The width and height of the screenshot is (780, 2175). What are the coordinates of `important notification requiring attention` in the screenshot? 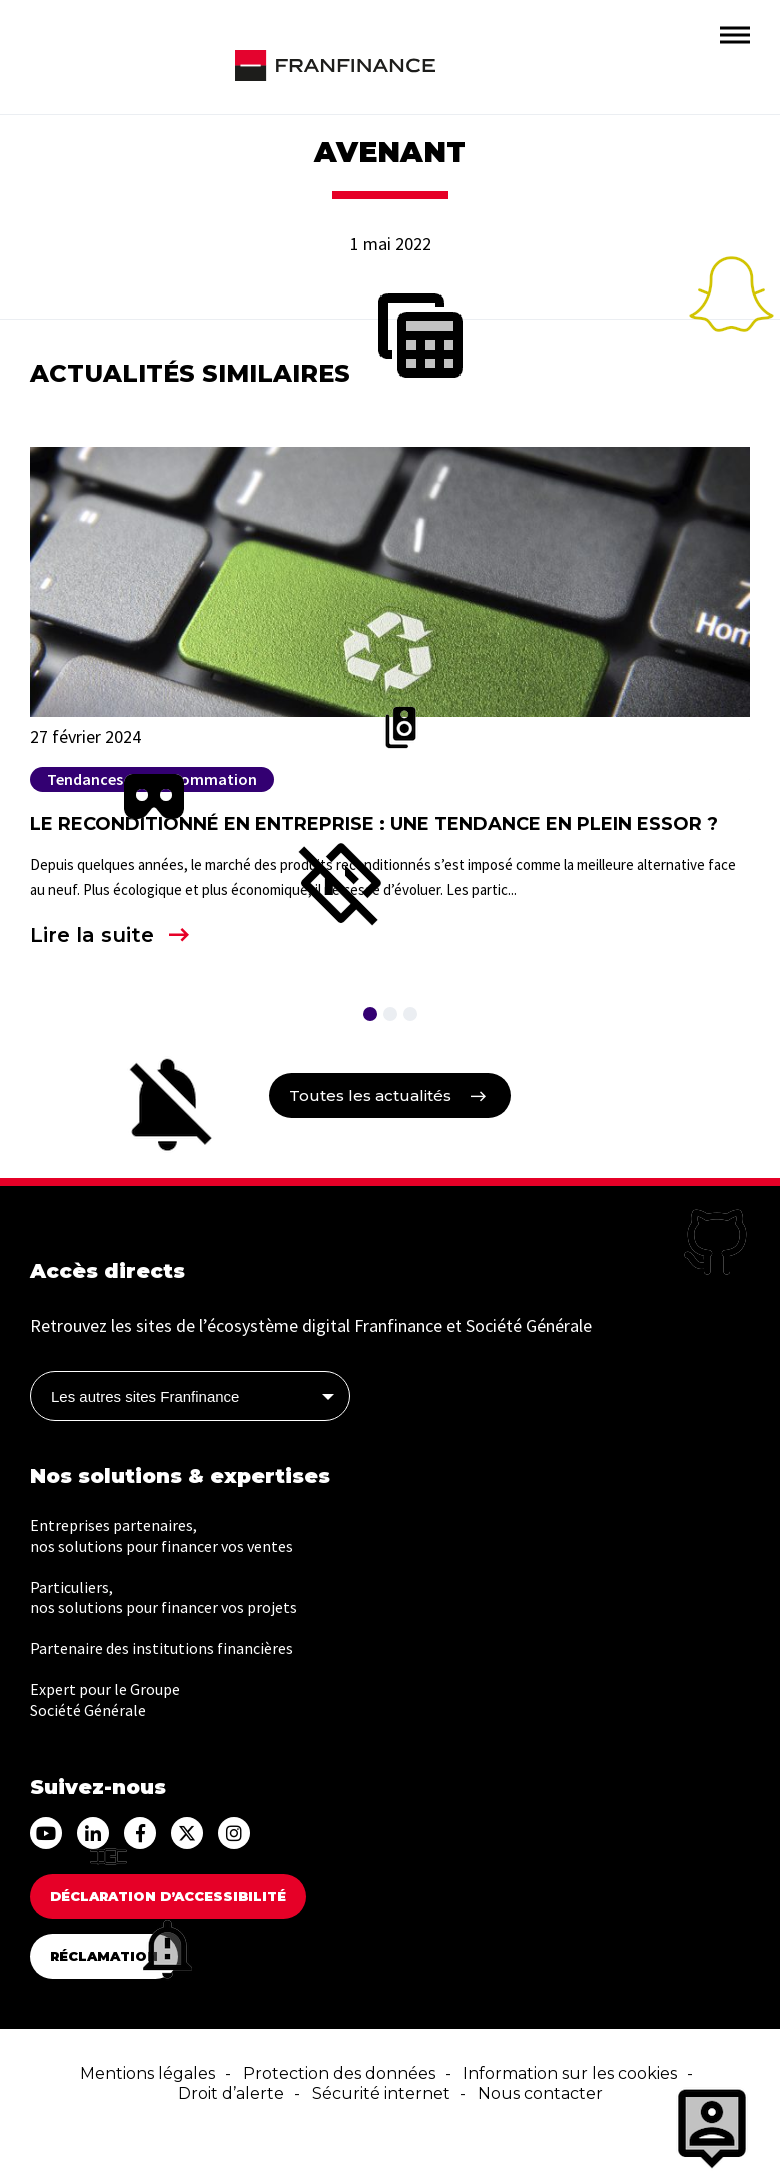 It's located at (167, 1948).